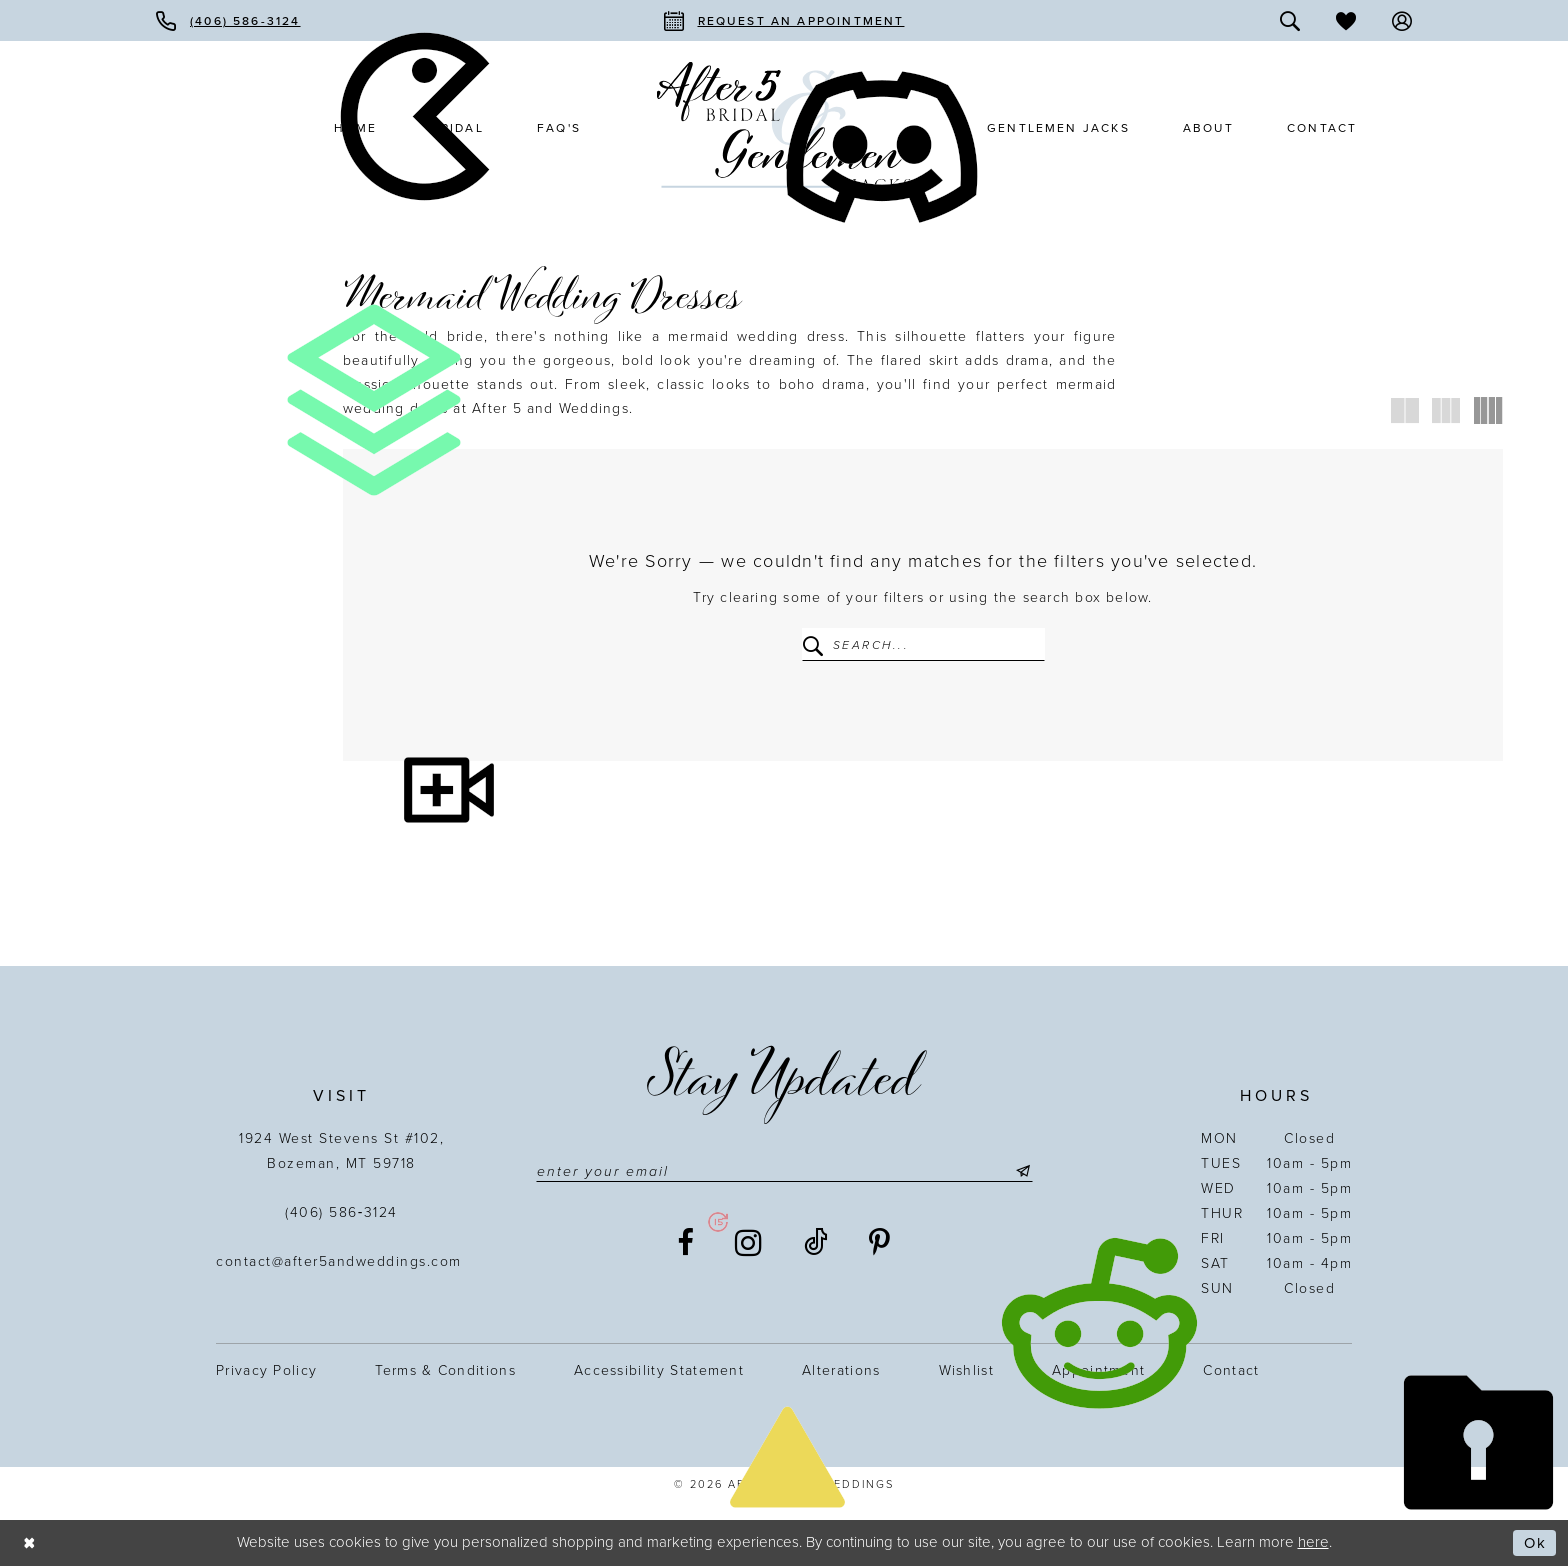  What do you see at coordinates (787, 1458) in the screenshot?
I see `play or start media content` at bounding box center [787, 1458].